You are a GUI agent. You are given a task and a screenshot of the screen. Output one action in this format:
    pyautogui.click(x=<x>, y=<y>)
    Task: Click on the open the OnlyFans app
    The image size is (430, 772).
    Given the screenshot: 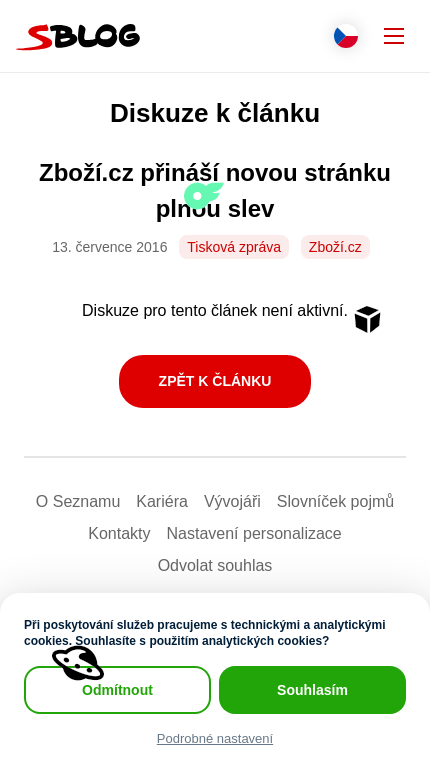 What is the action you would take?
    pyautogui.click(x=204, y=196)
    